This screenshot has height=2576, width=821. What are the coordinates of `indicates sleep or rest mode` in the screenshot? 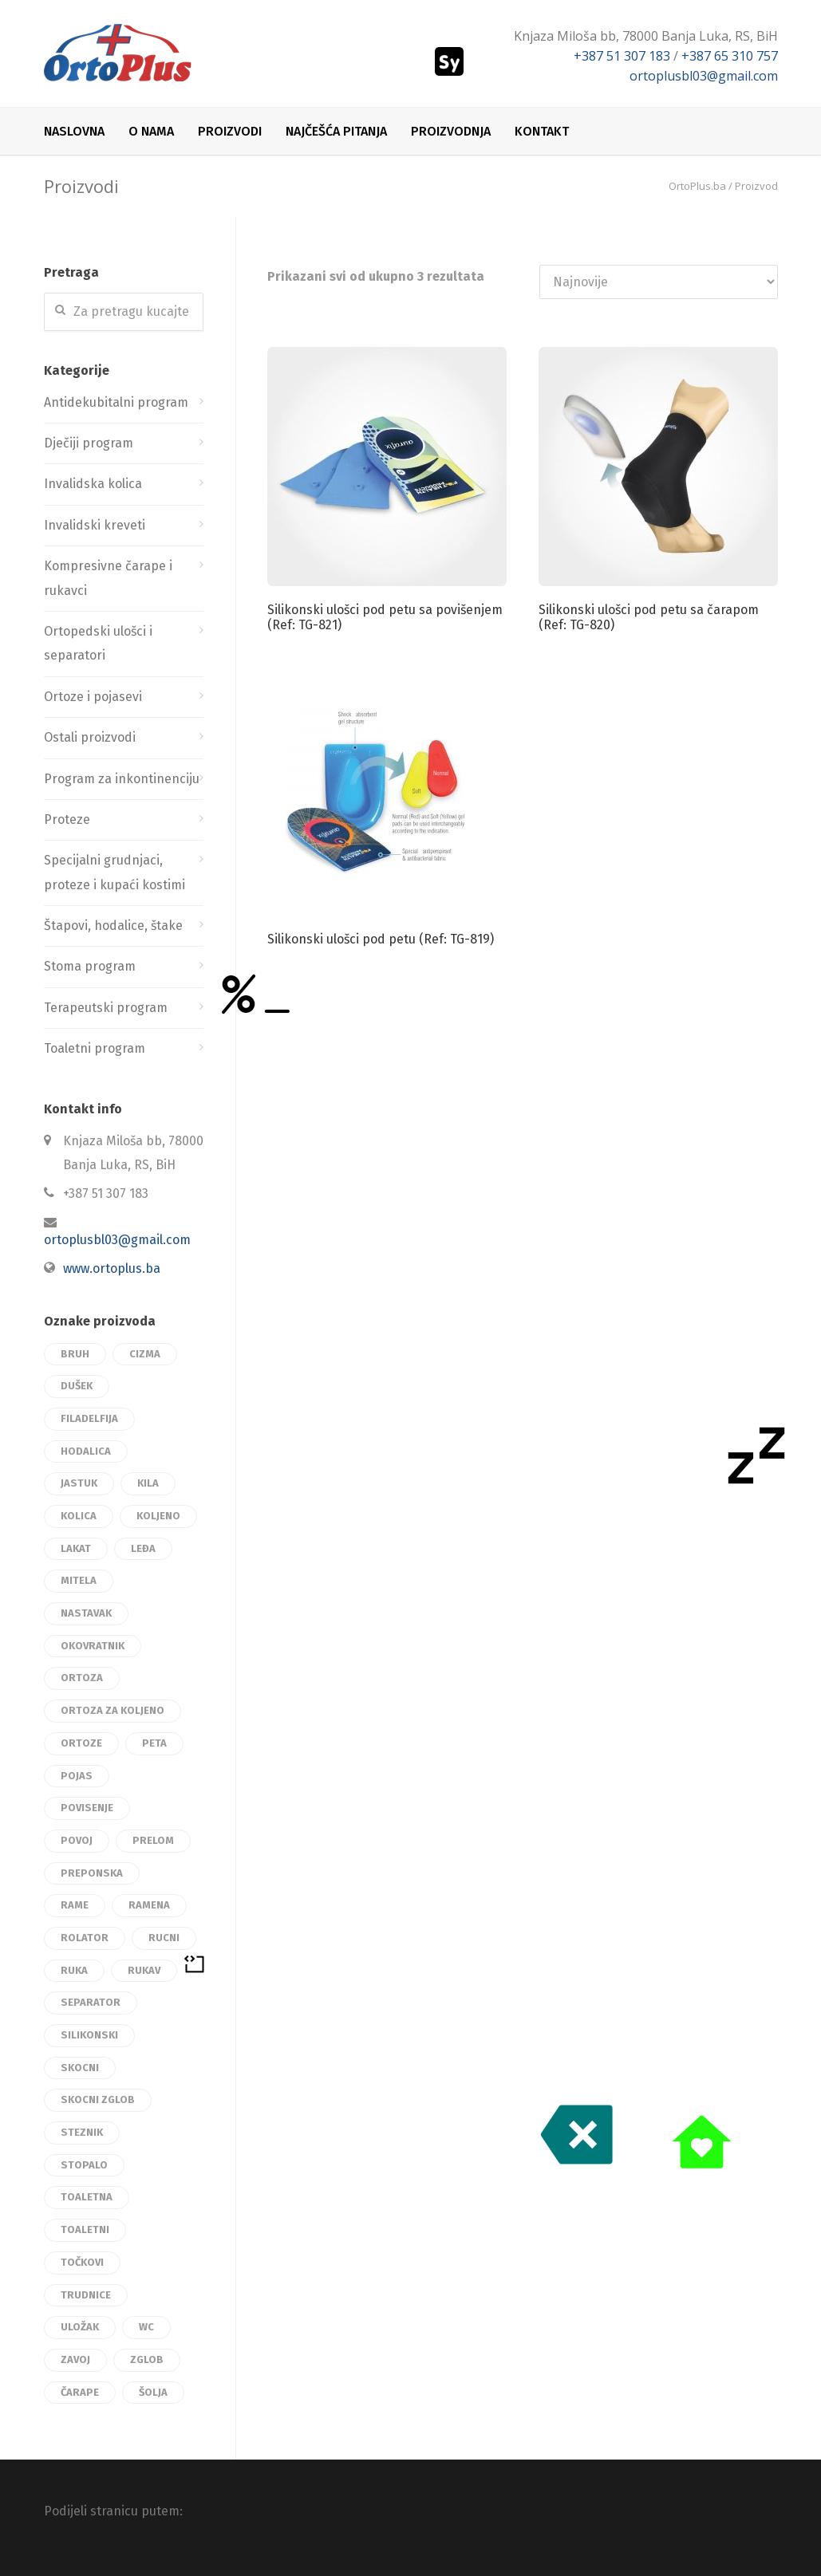 It's located at (756, 1455).